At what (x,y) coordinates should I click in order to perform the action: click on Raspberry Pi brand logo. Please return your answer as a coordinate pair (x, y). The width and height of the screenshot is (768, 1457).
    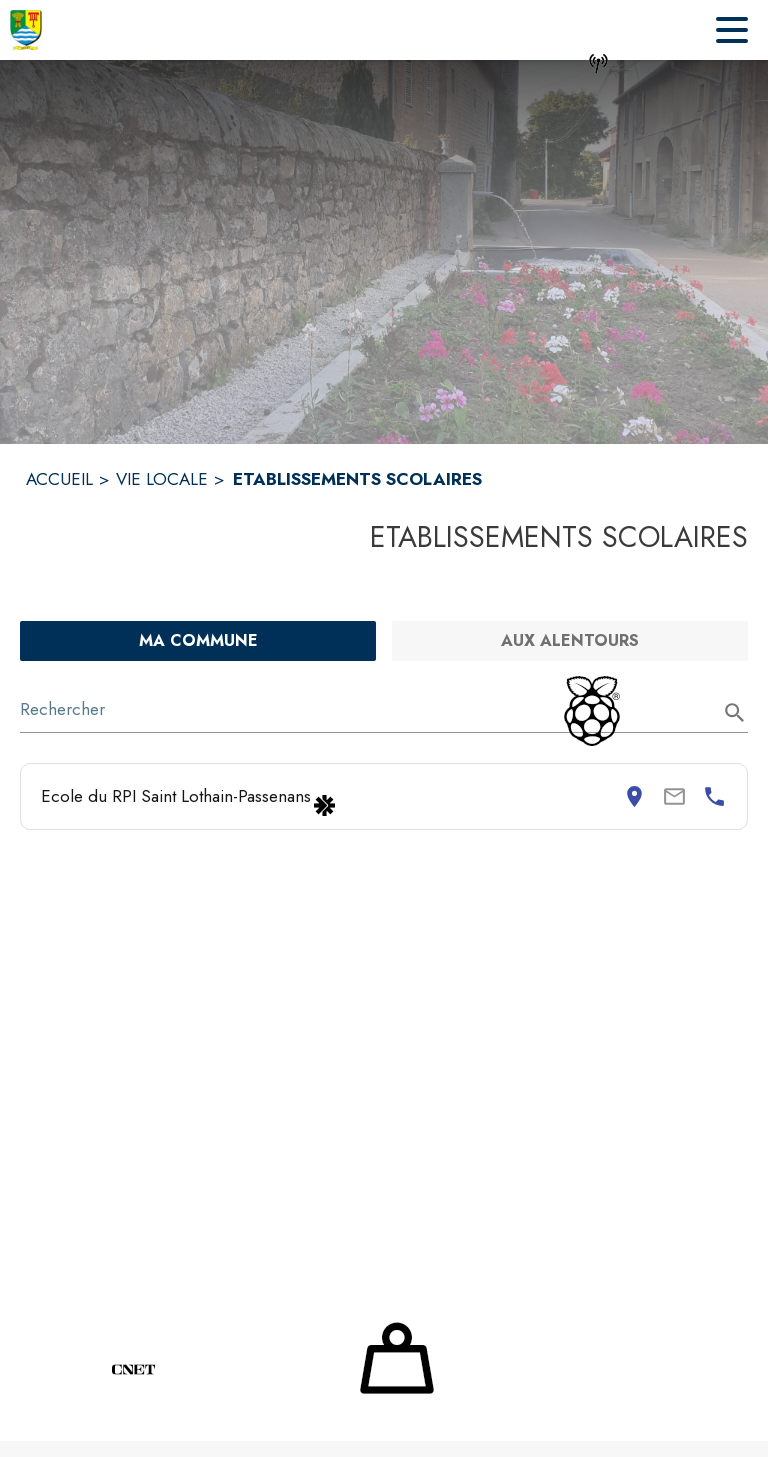
    Looking at the image, I should click on (592, 711).